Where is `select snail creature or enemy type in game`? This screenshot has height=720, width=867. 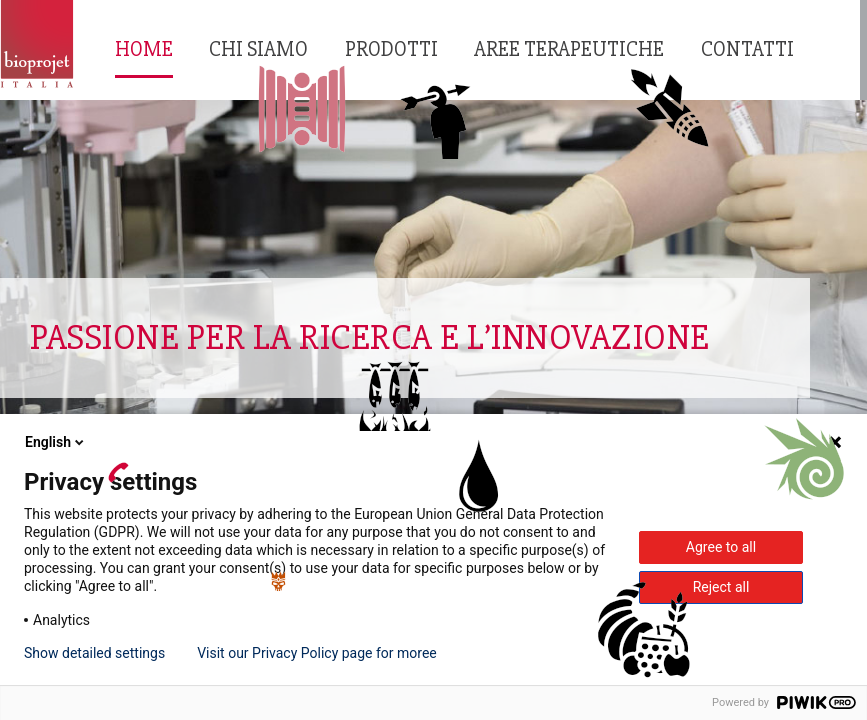
select snail creature or enemy type in game is located at coordinates (806, 458).